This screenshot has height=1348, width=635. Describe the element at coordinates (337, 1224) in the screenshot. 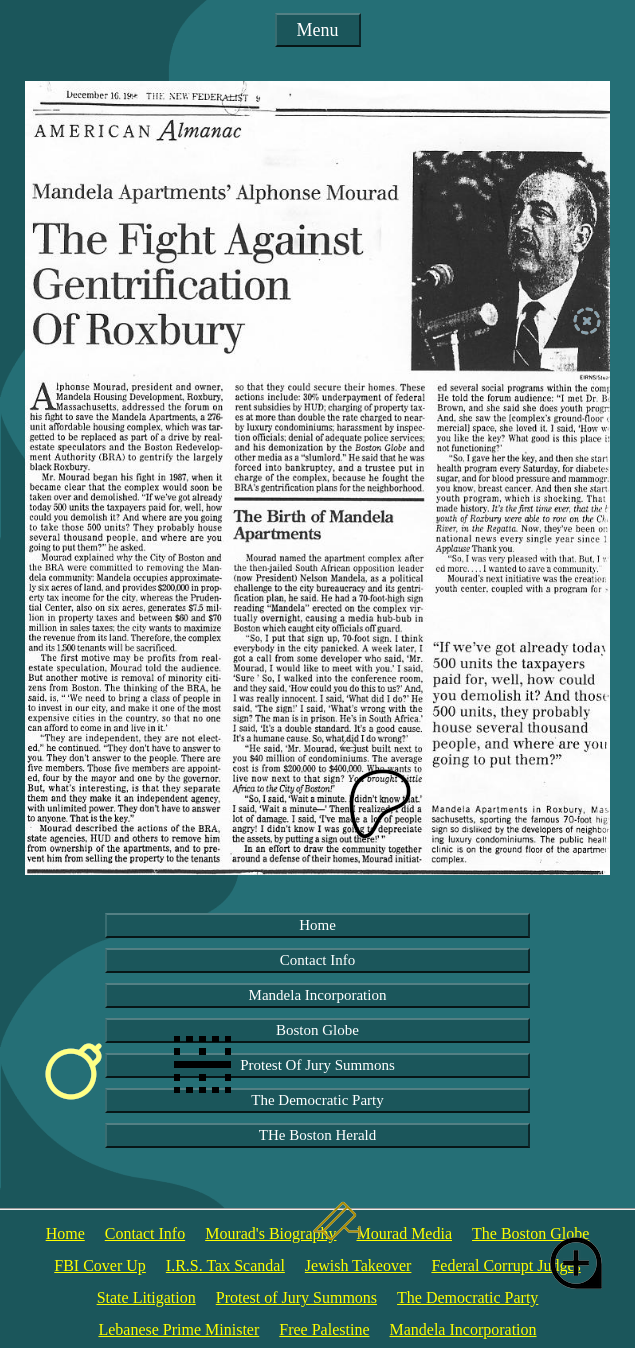

I see `access security camera settings` at that location.